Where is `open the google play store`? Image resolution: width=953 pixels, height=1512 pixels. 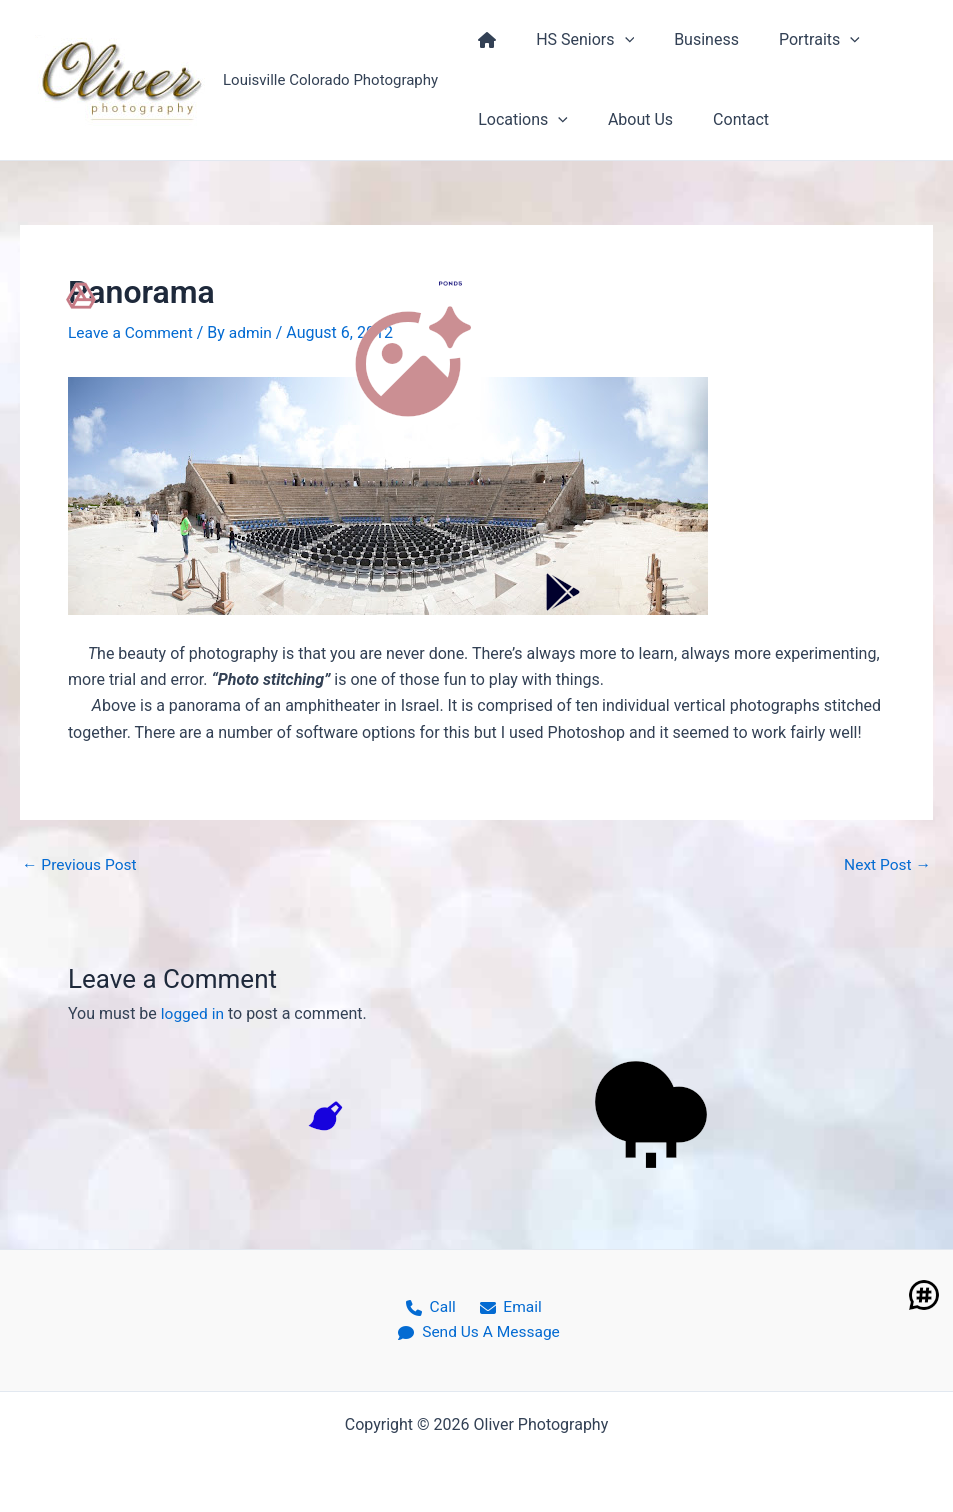
open the google play store is located at coordinates (563, 592).